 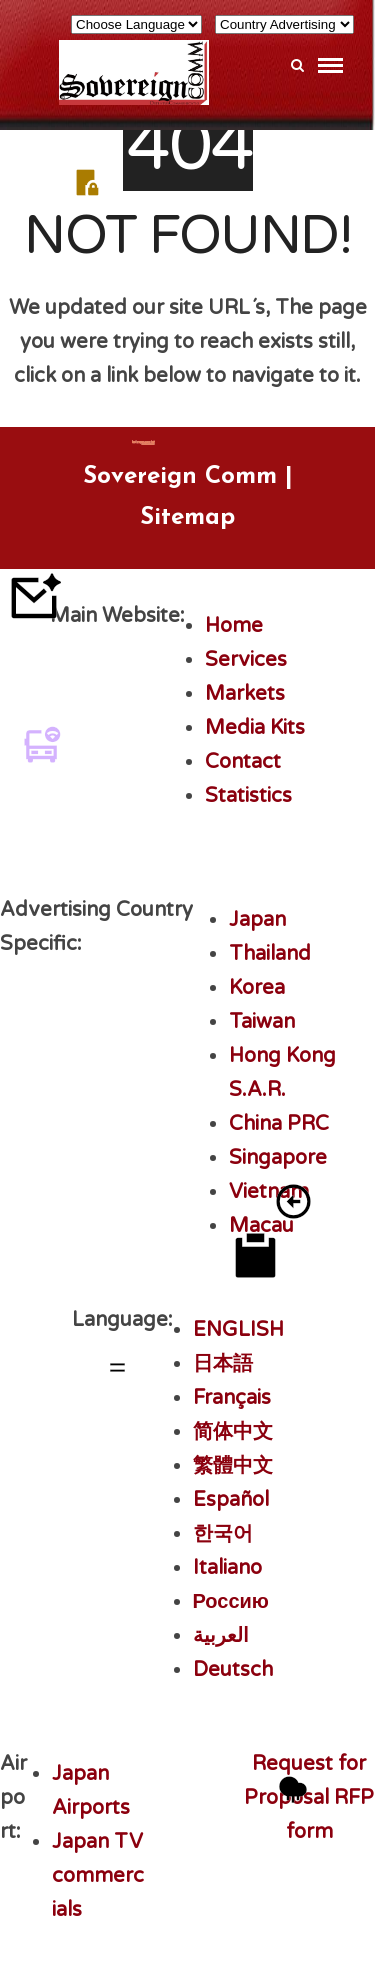 What do you see at coordinates (117, 1367) in the screenshot?
I see `indicates equal or balanced values` at bounding box center [117, 1367].